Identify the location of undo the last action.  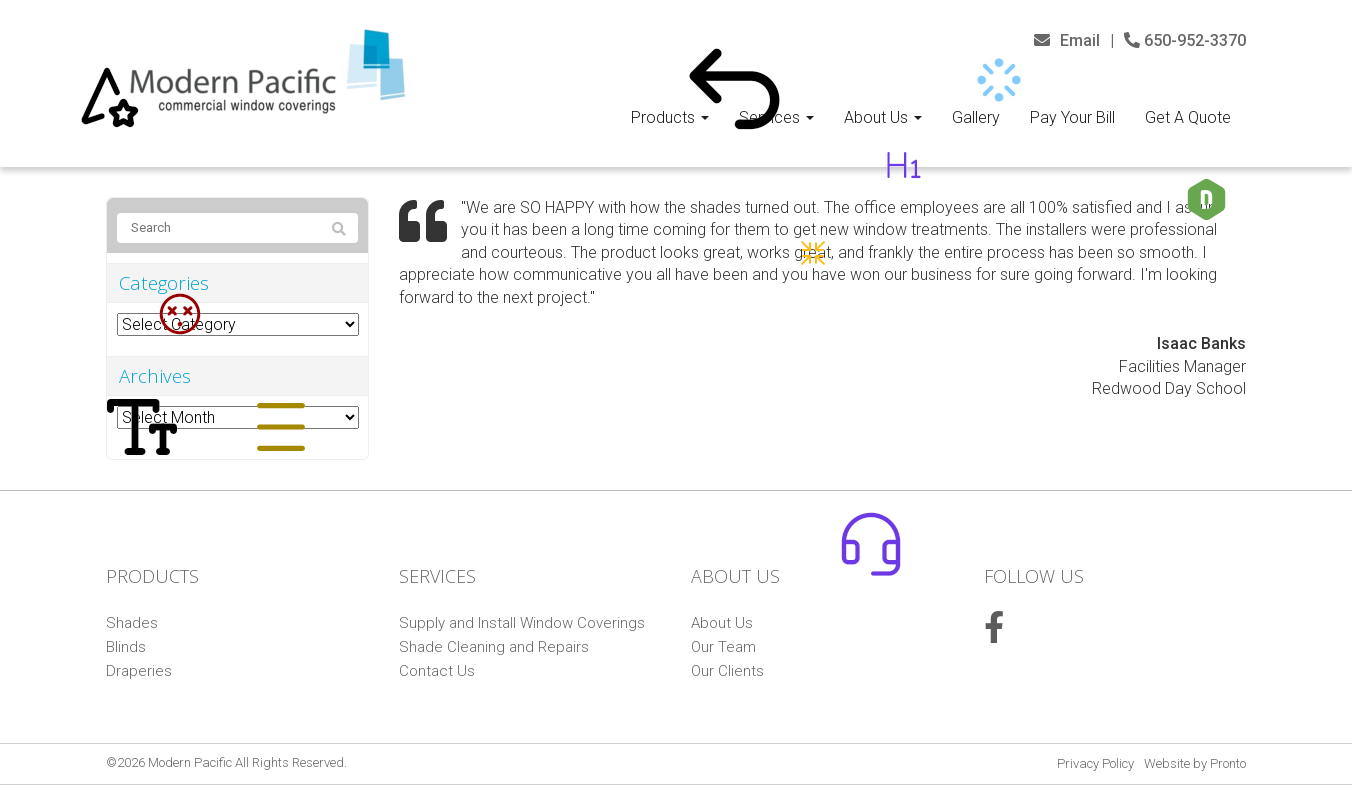
(734, 90).